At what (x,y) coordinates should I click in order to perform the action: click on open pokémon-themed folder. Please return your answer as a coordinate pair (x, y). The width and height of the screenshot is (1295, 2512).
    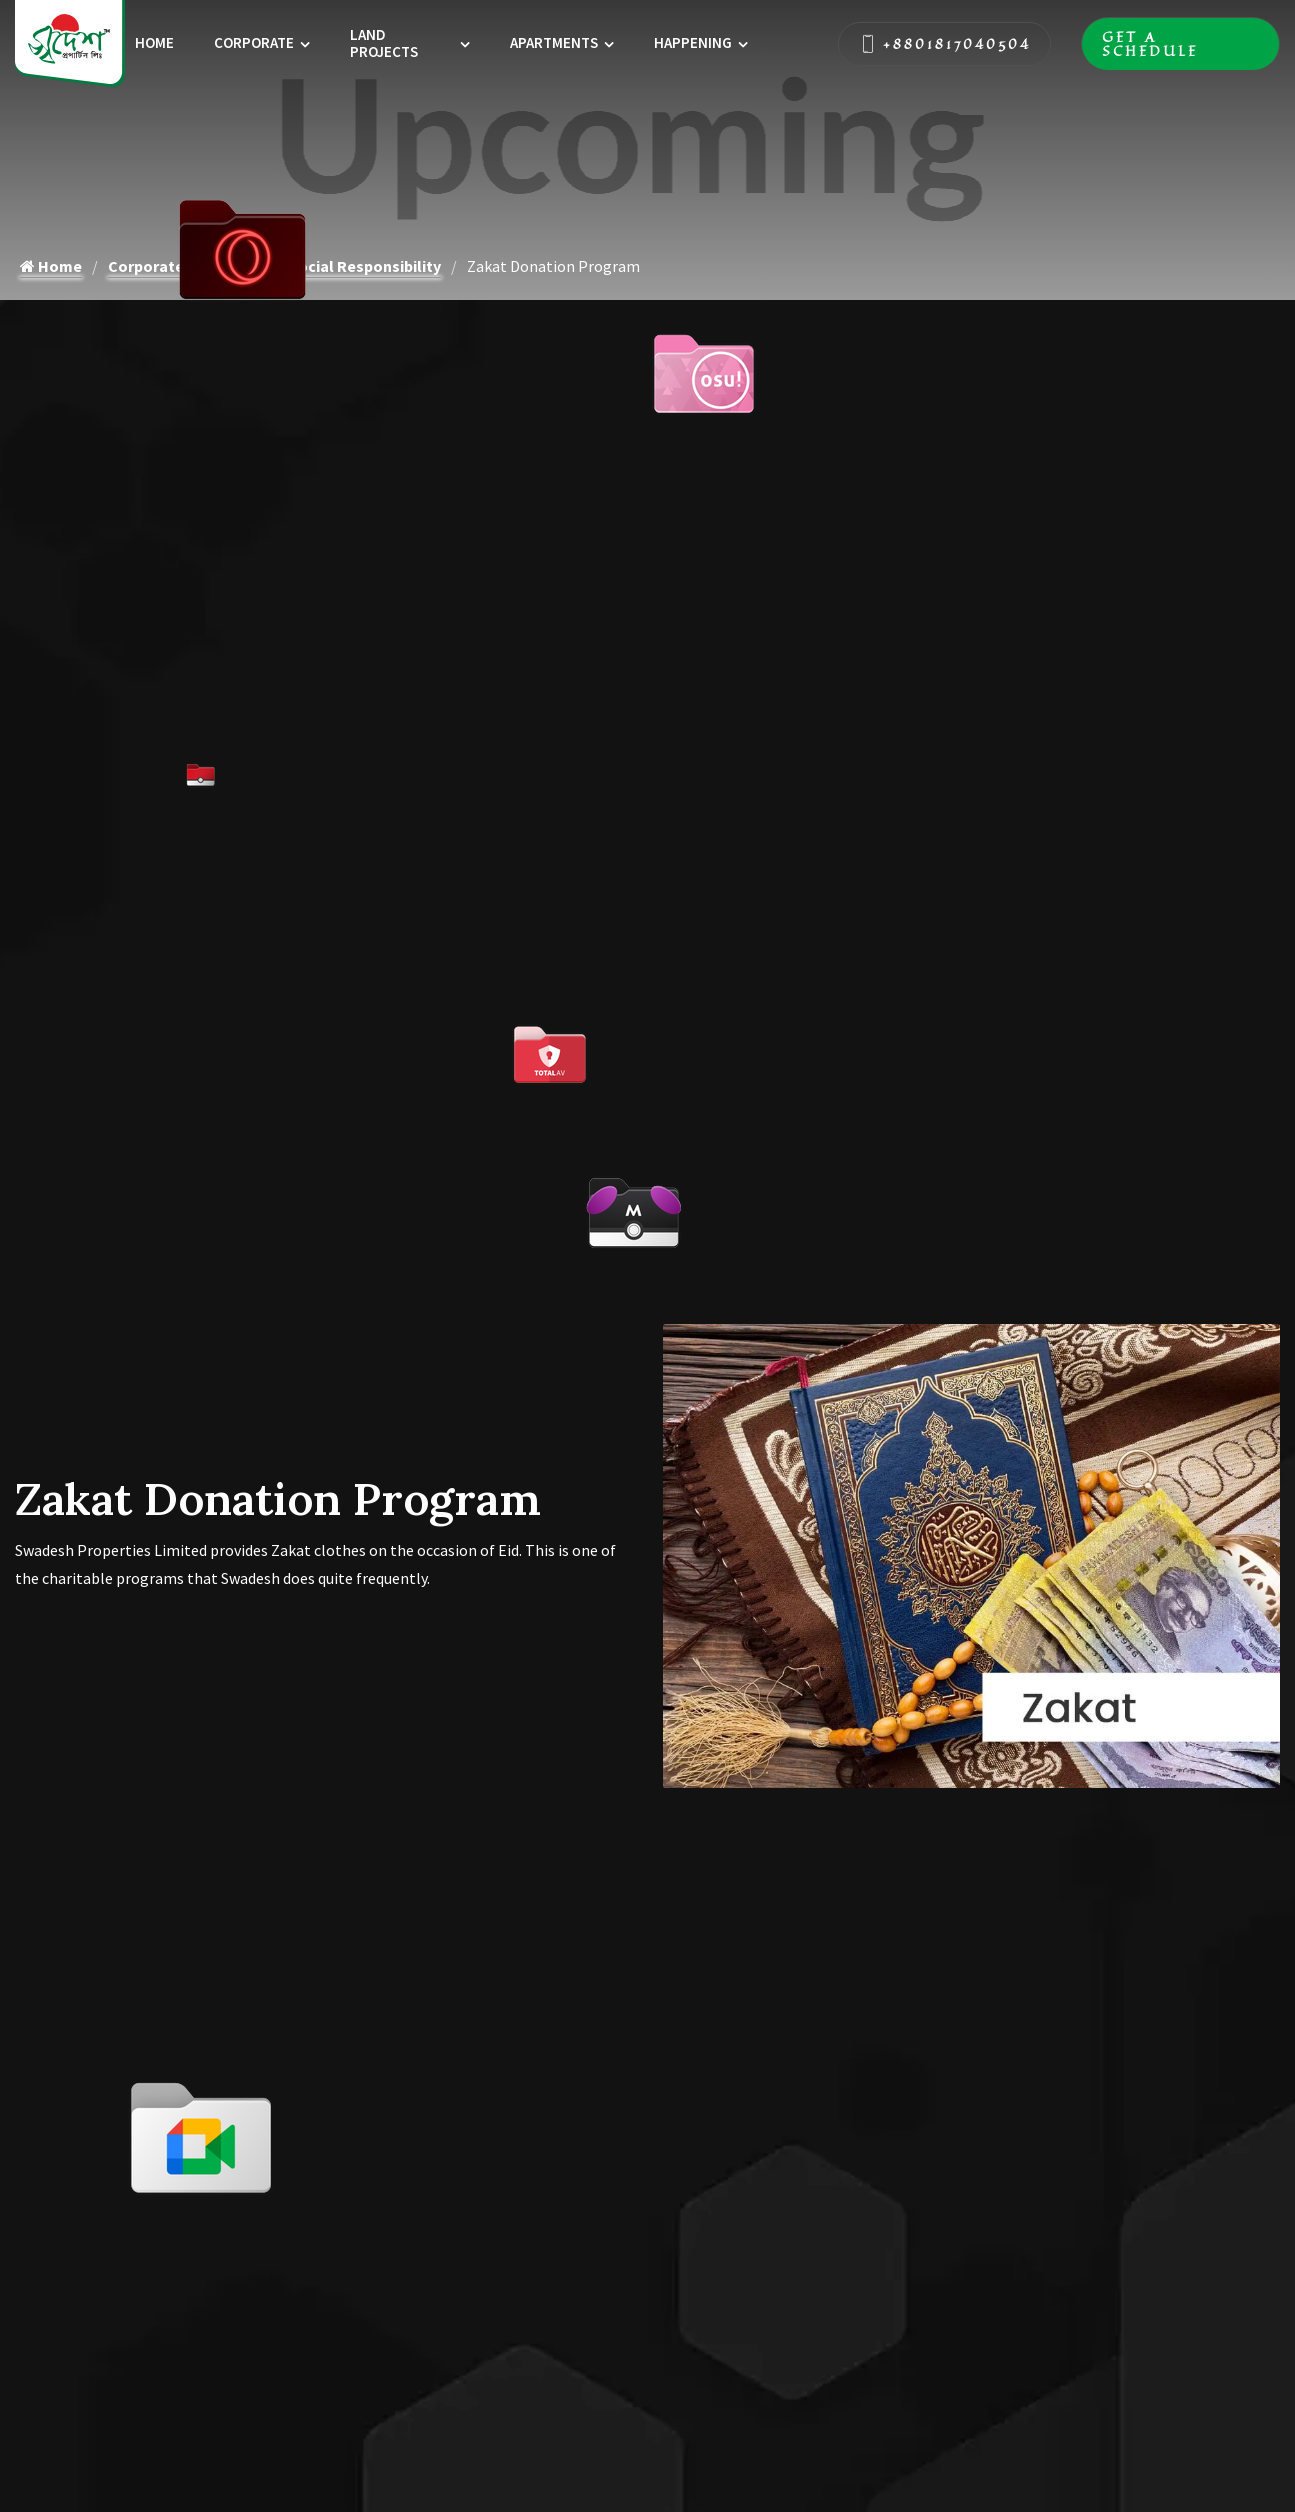
    Looking at the image, I should click on (200, 775).